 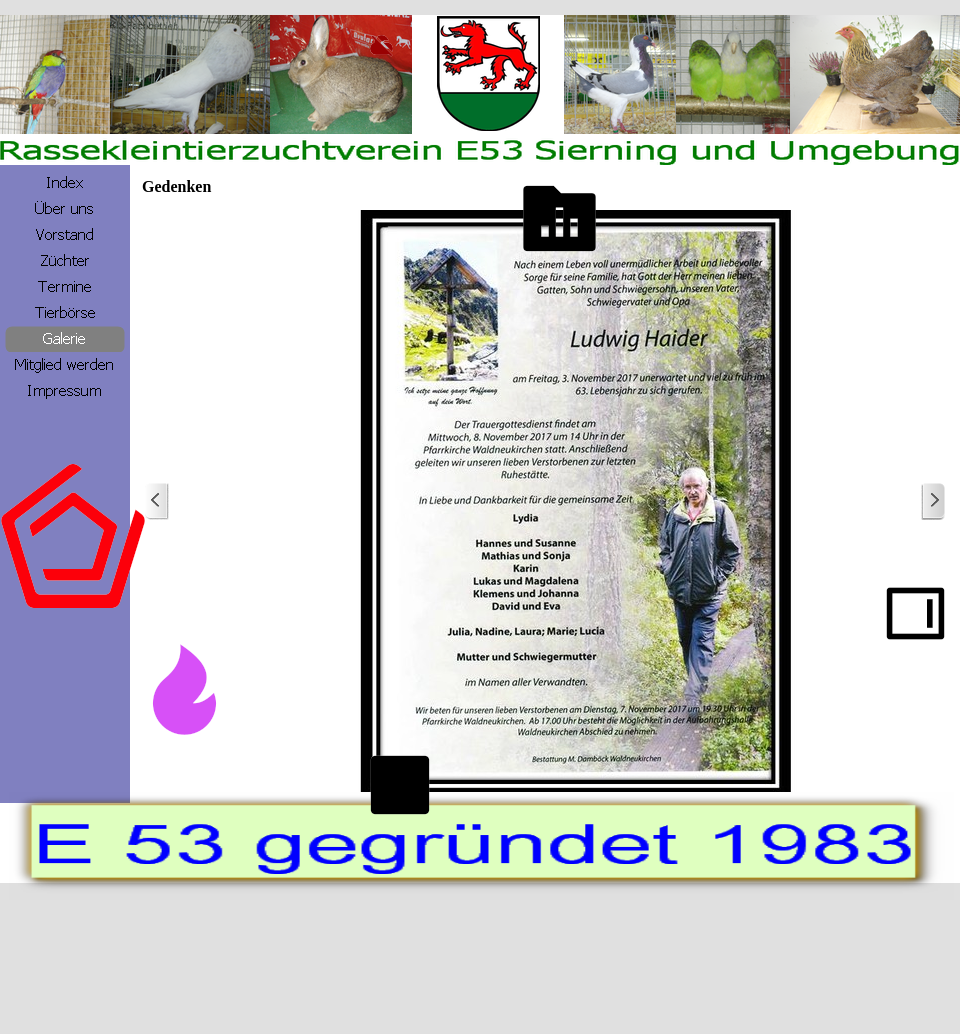 I want to click on indicates trending or popular content, so click(x=184, y=688).